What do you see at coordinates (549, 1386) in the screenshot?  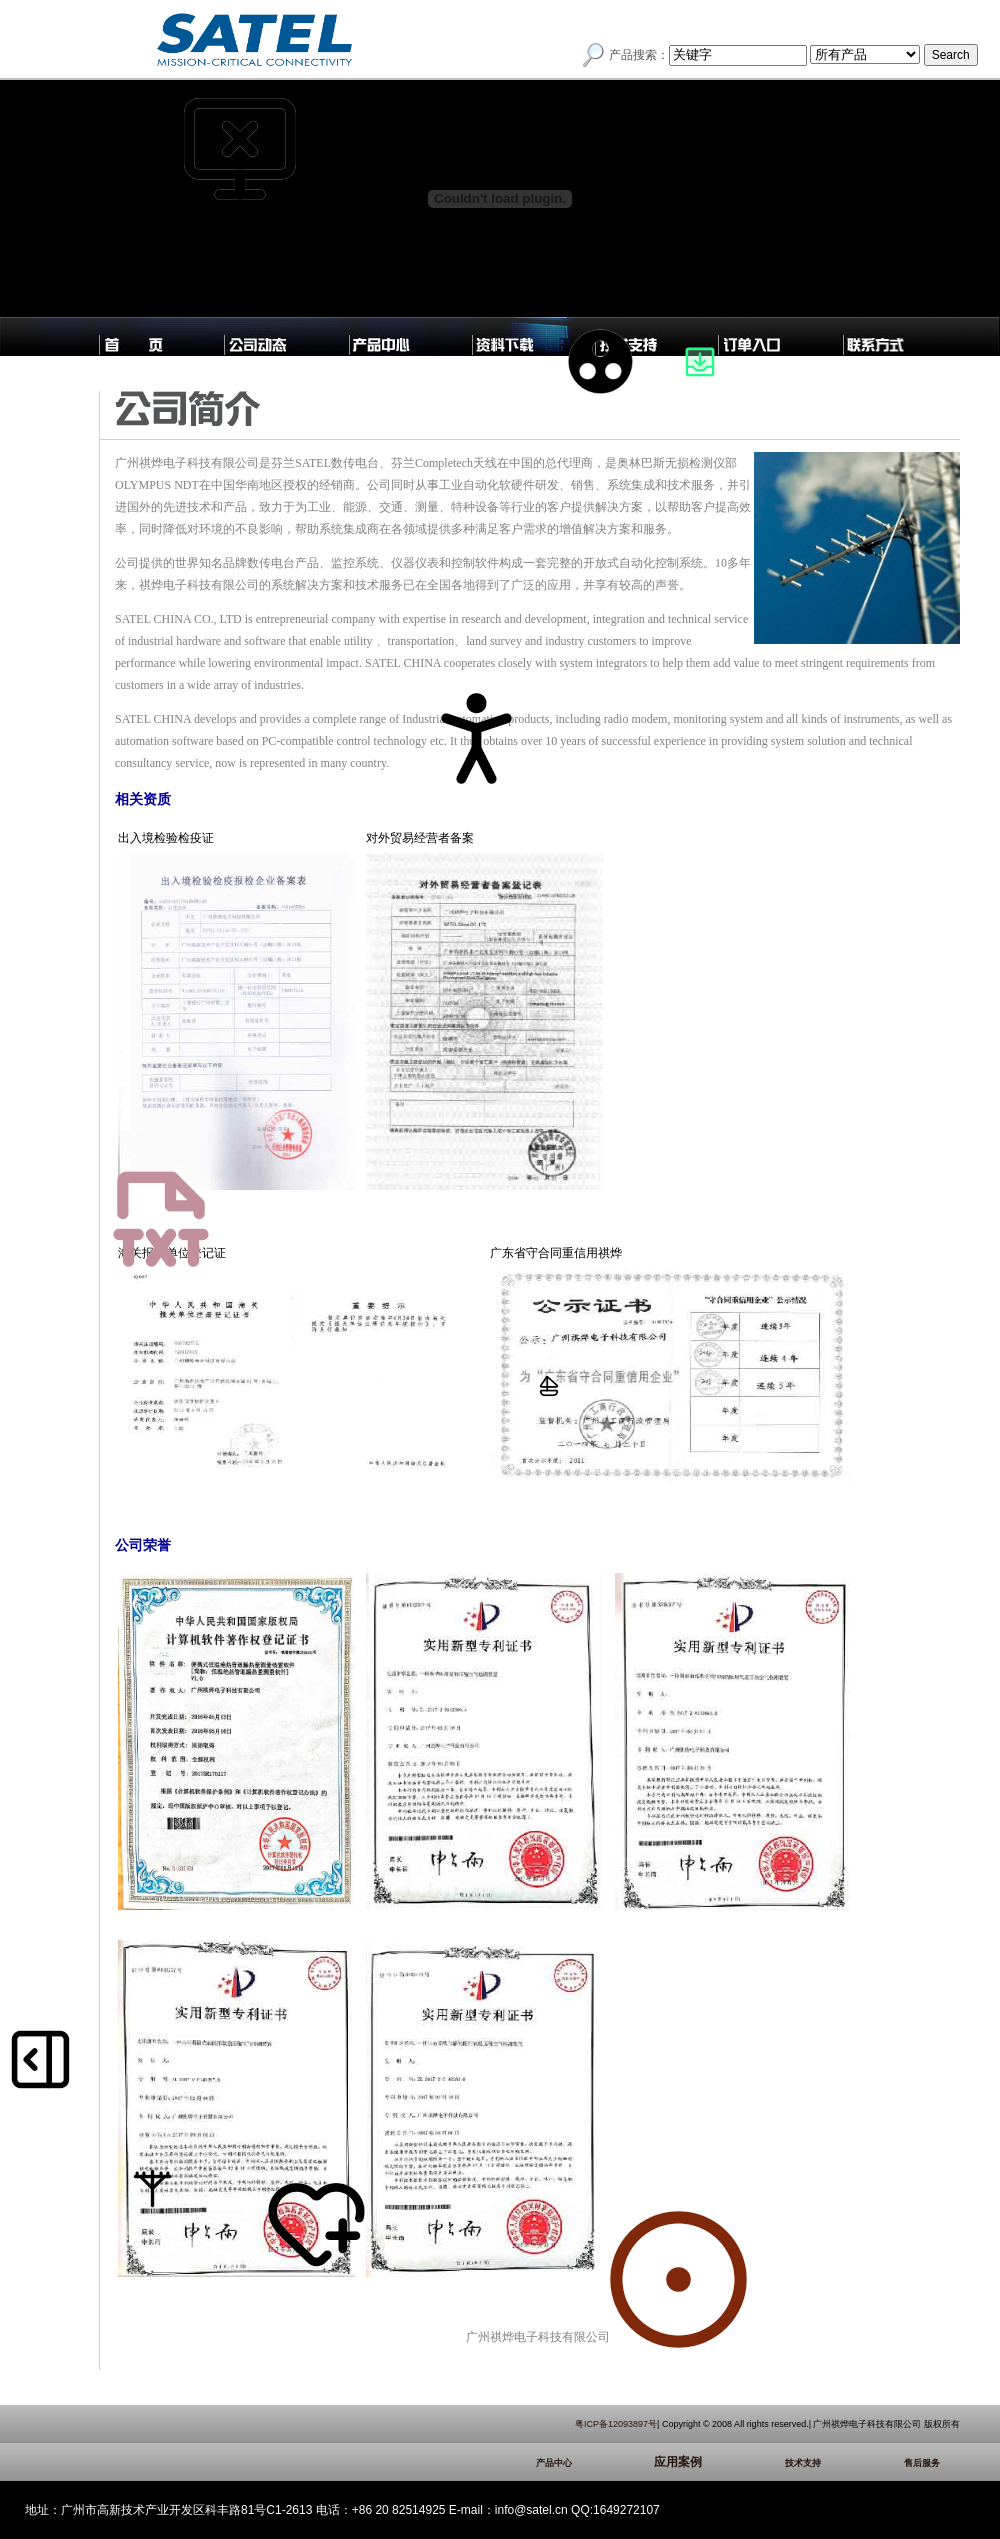 I see `access sailing or boating features` at bounding box center [549, 1386].